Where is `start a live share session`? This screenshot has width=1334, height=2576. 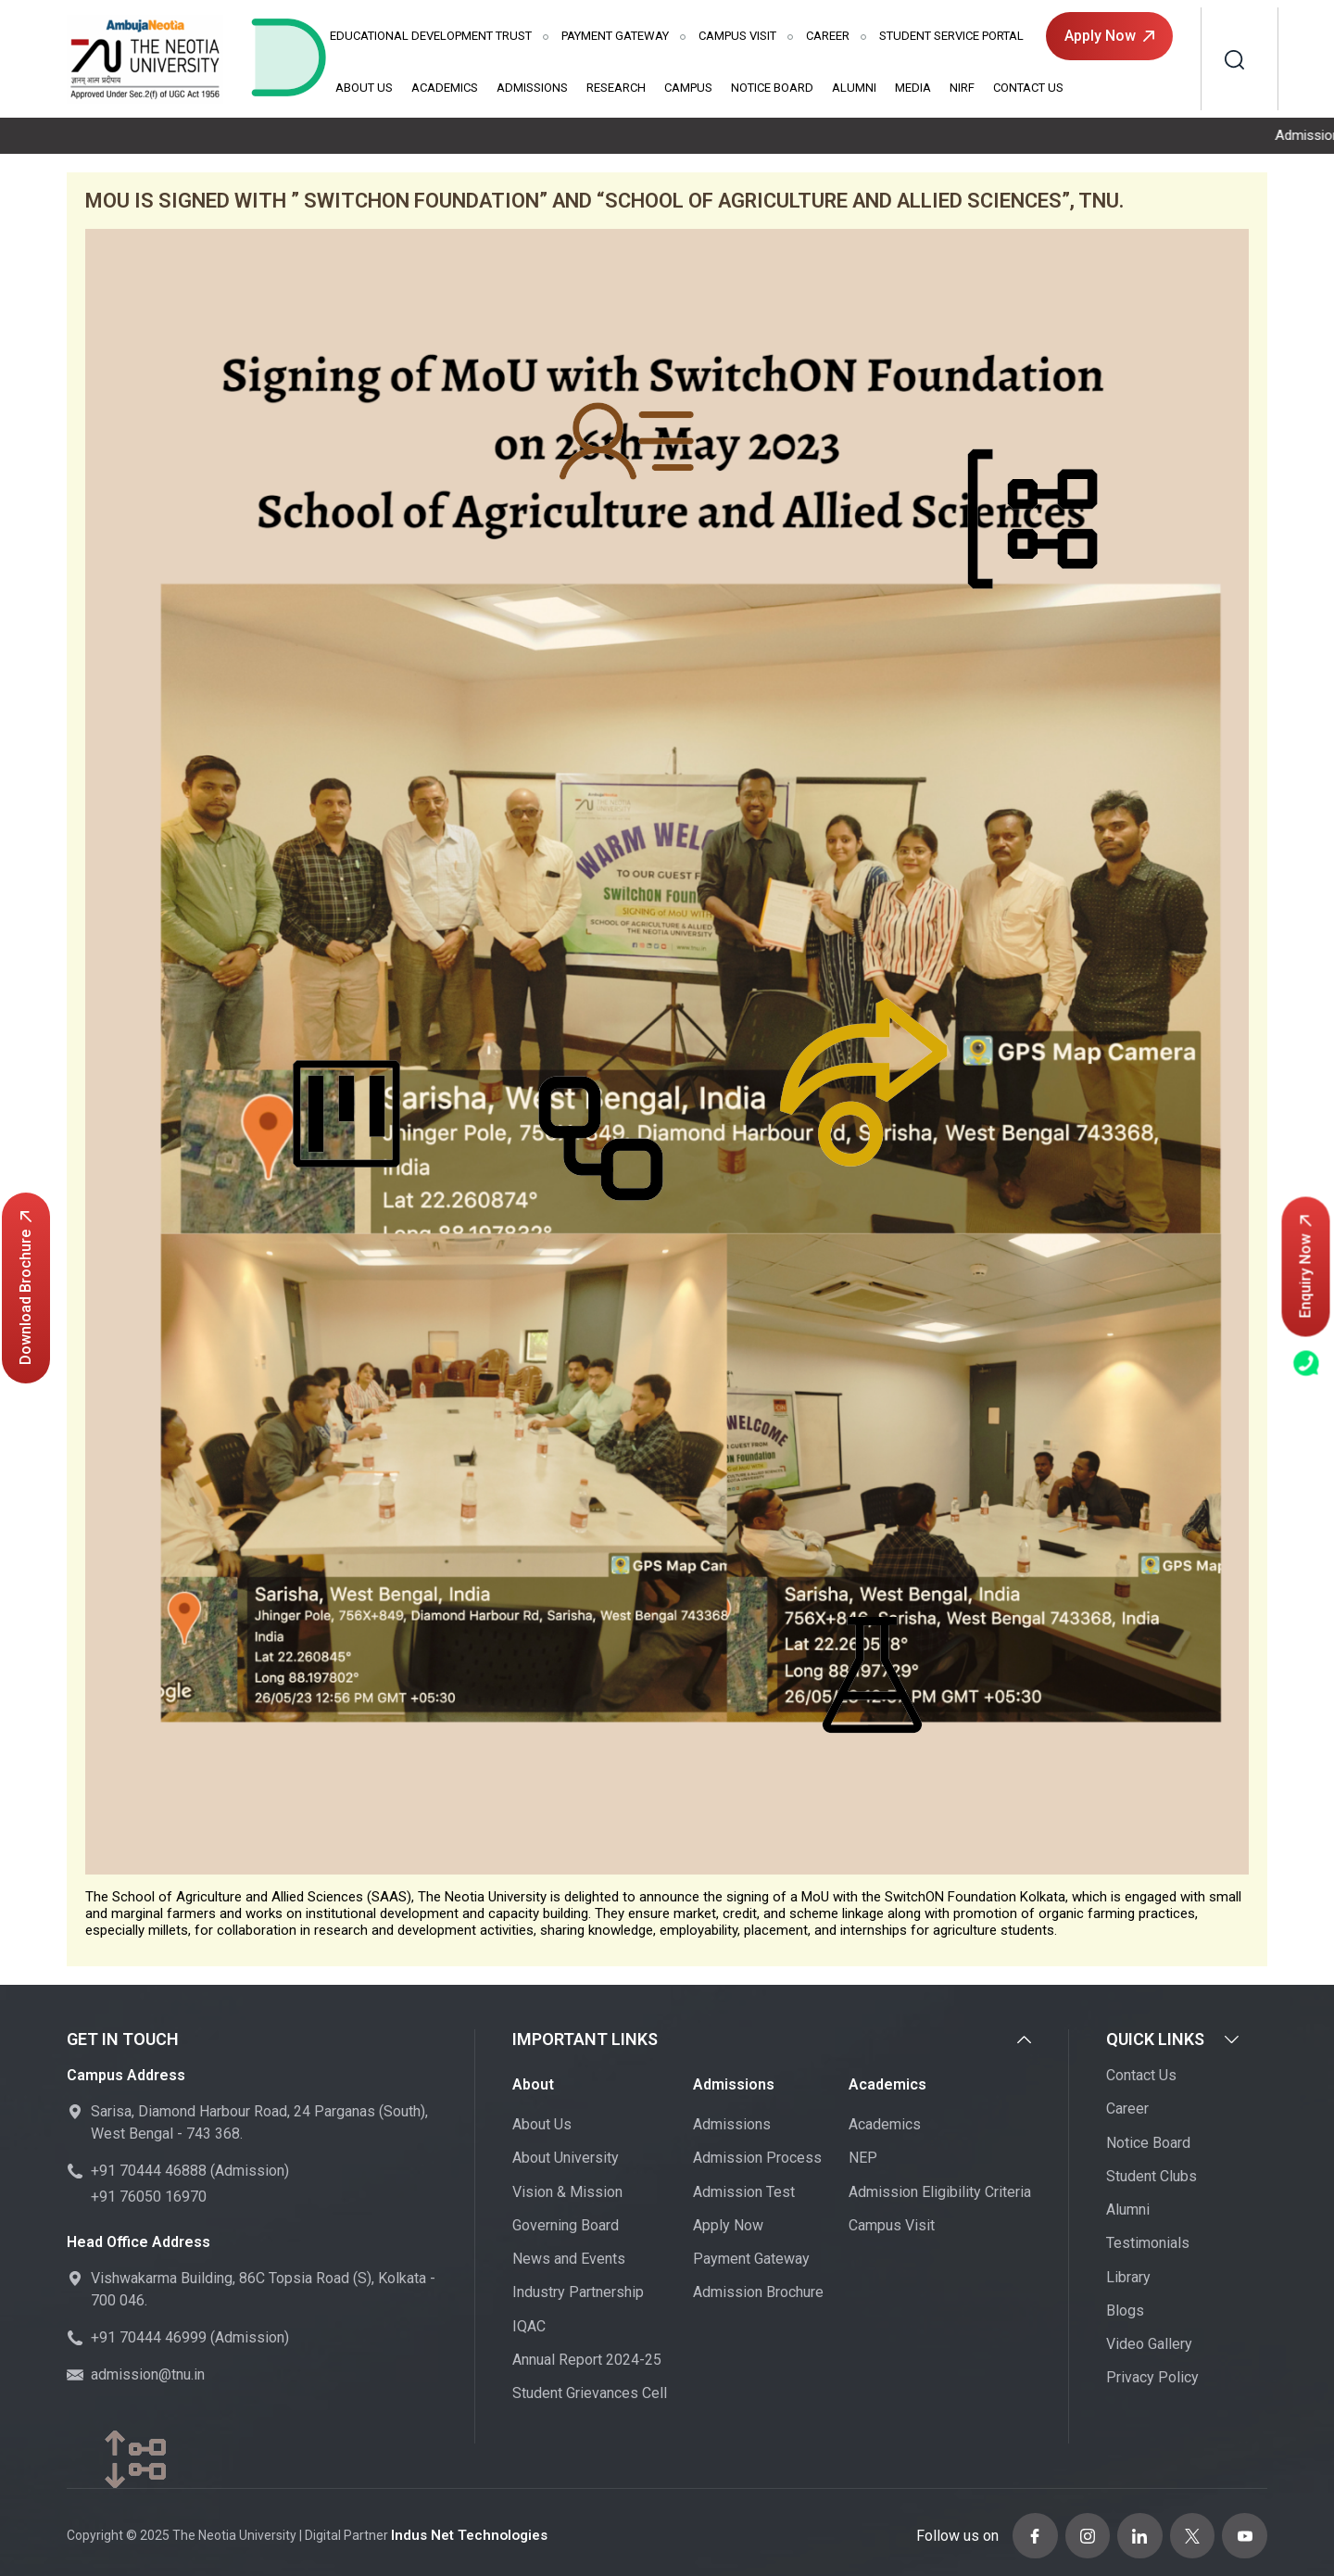 start a live share session is located at coordinates (862, 1080).